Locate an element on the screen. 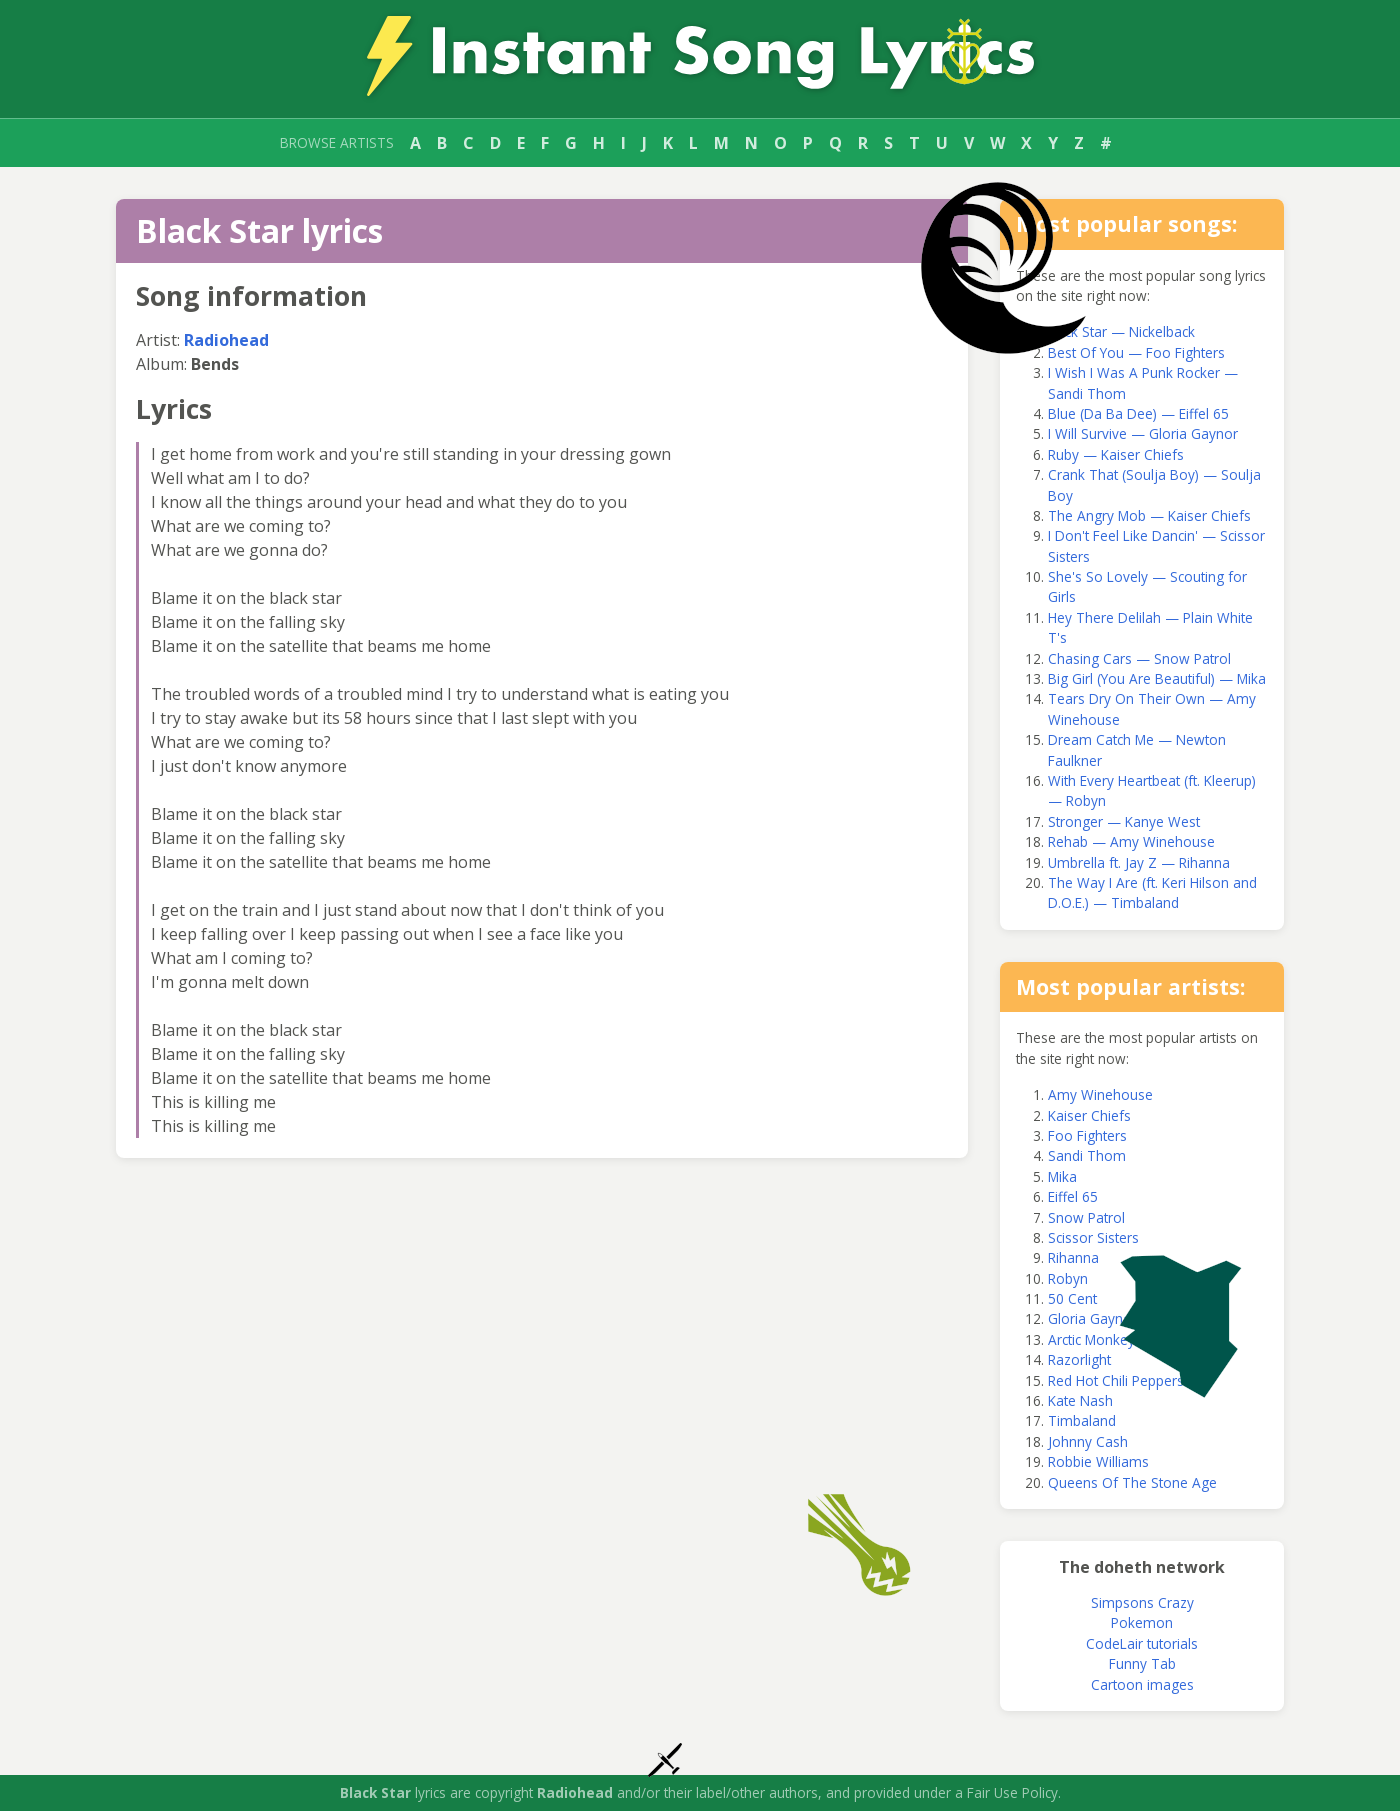 Image resolution: width=1400 pixels, height=1811 pixels. camargue cross symbol representing faith, hope, and love is located at coordinates (964, 51).